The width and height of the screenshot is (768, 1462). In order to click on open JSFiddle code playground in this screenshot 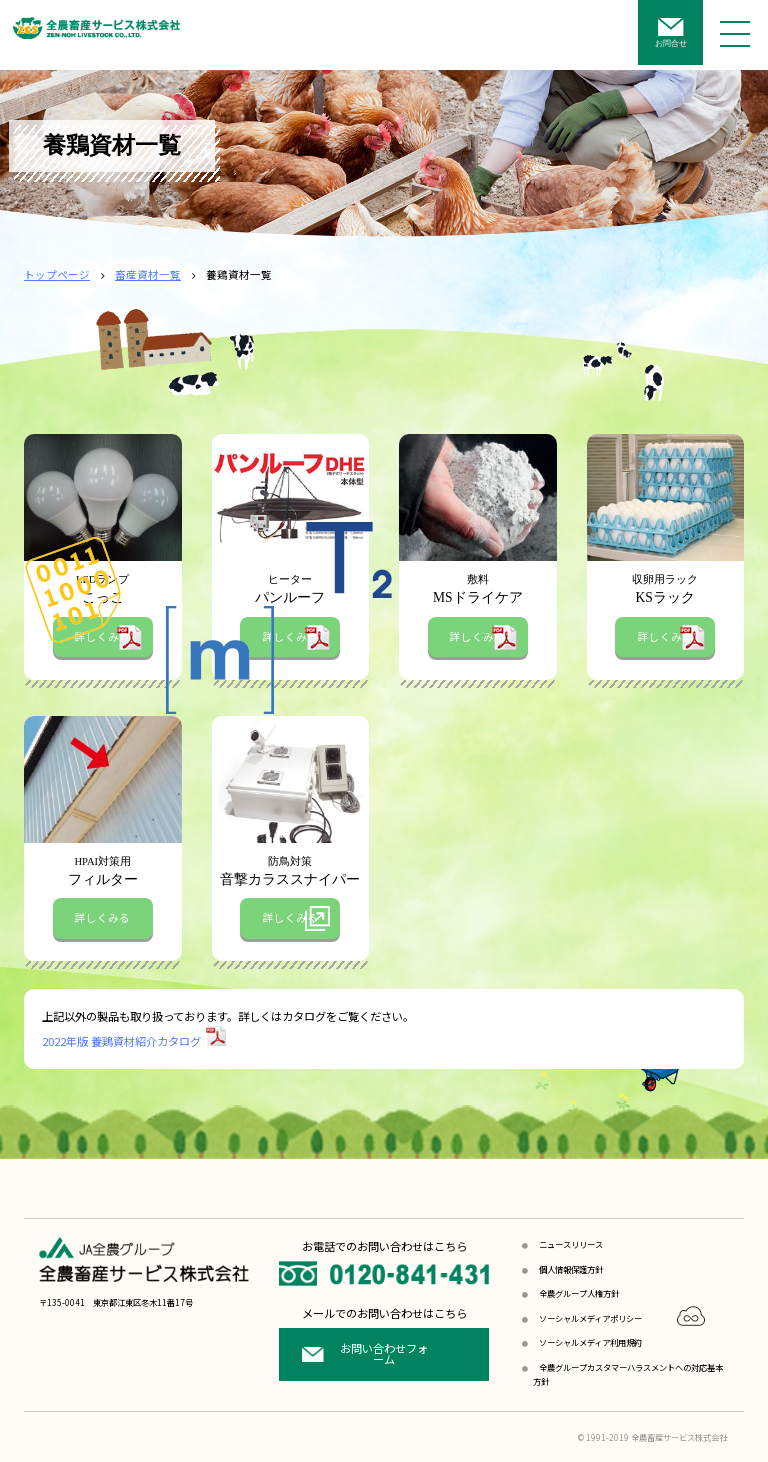, I will do `click(691, 1316)`.